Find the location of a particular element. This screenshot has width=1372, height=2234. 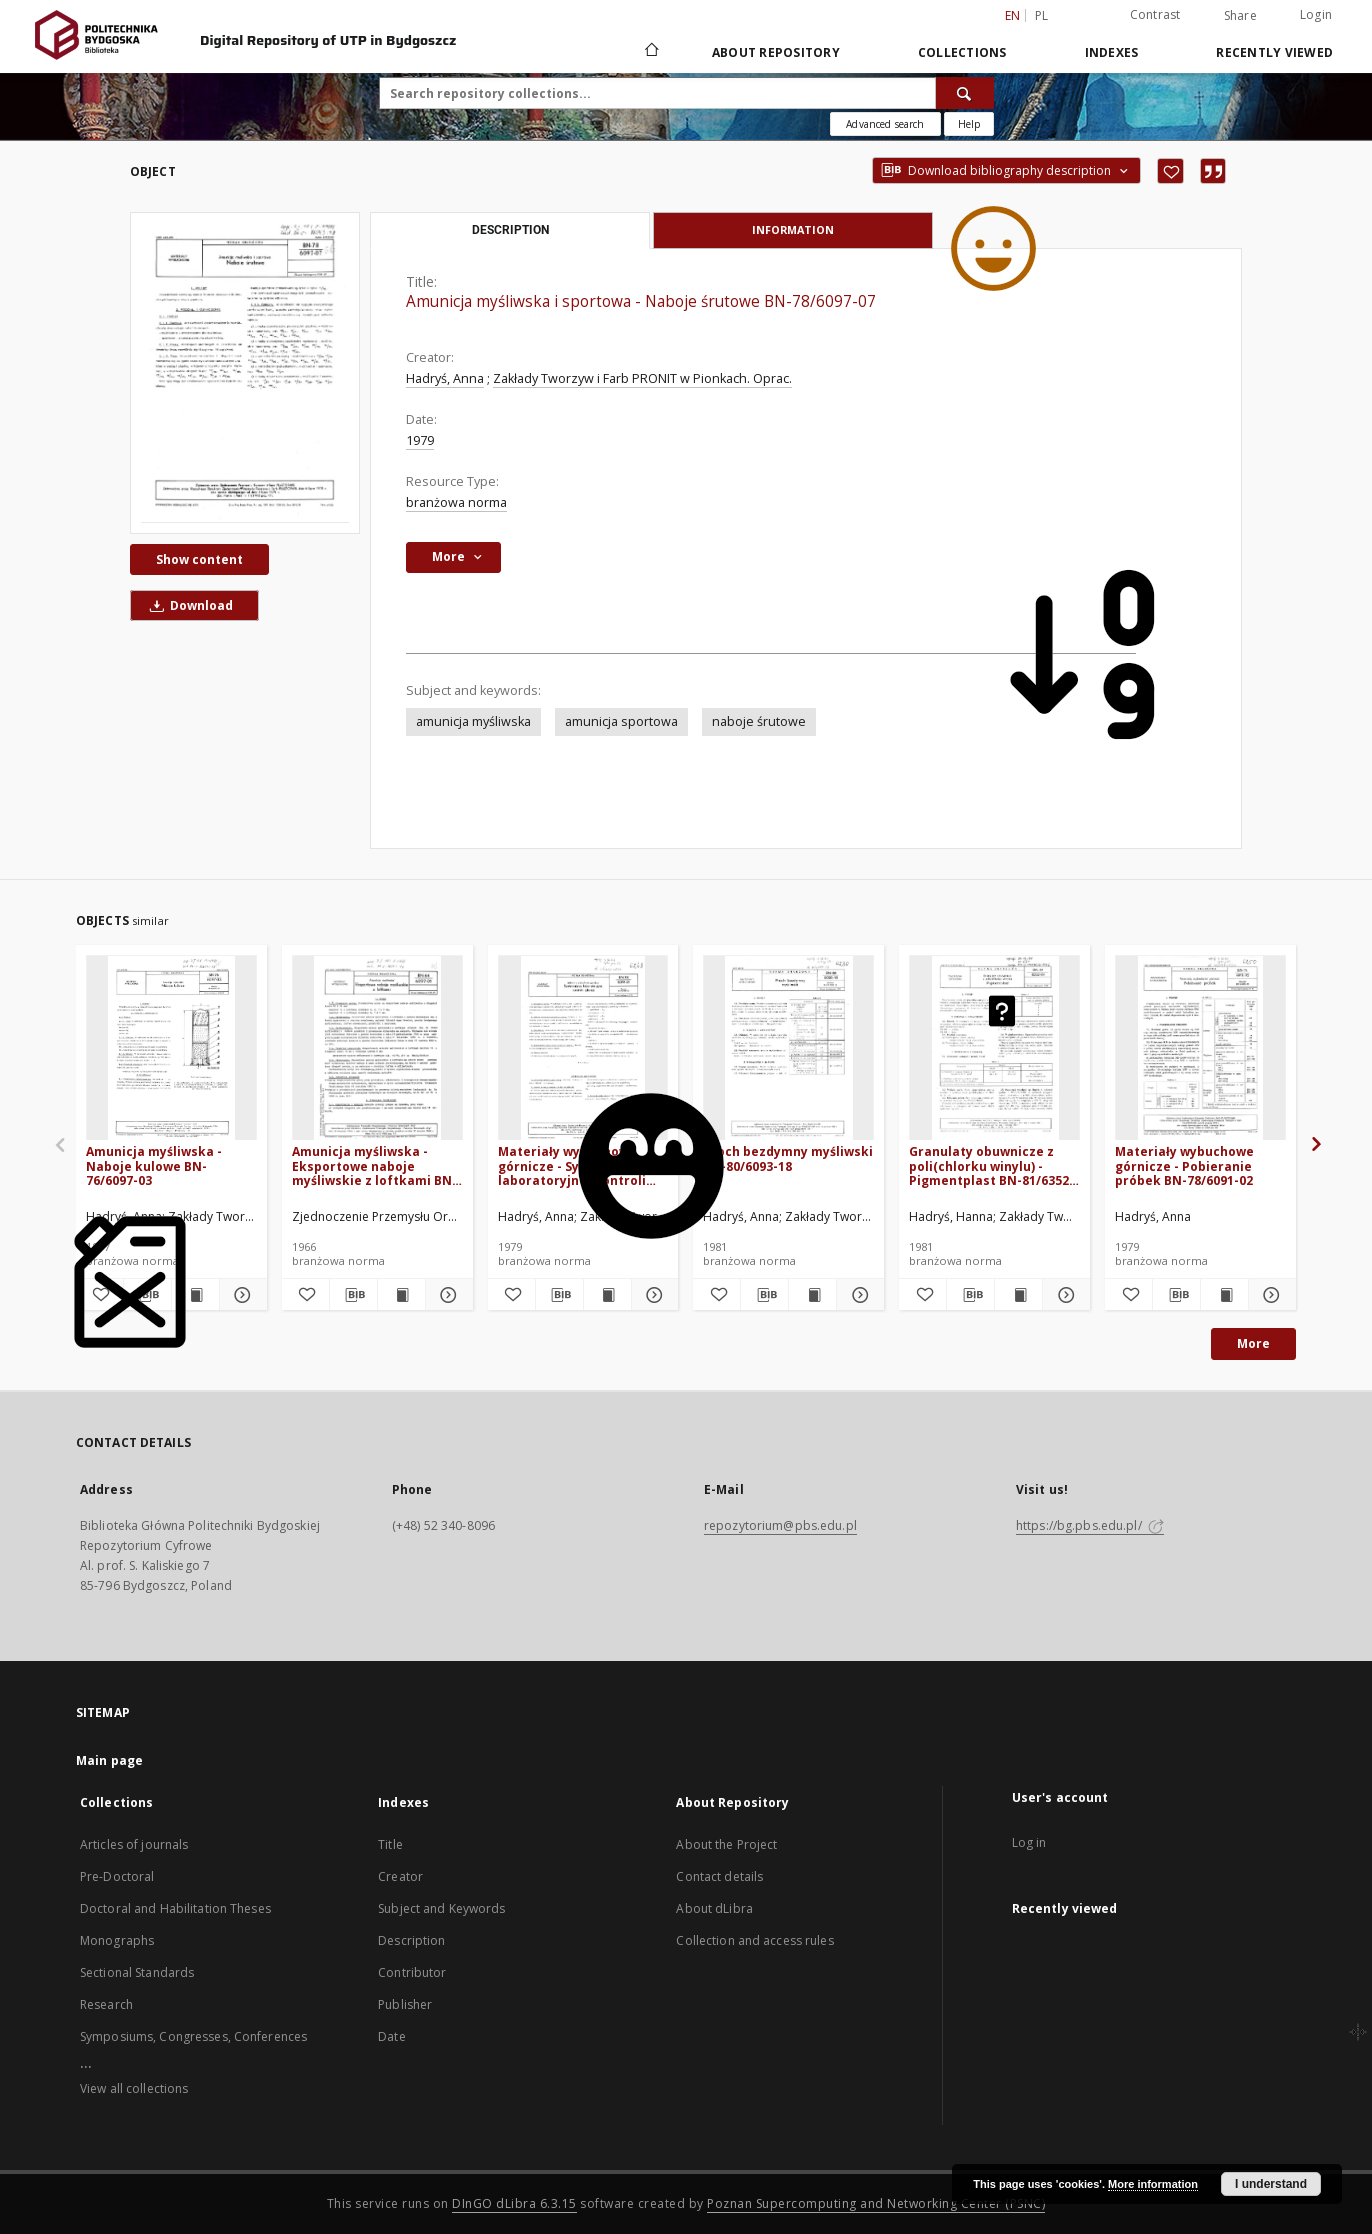

sort numbers in ascending order (0-9) is located at coordinates (1086, 654).